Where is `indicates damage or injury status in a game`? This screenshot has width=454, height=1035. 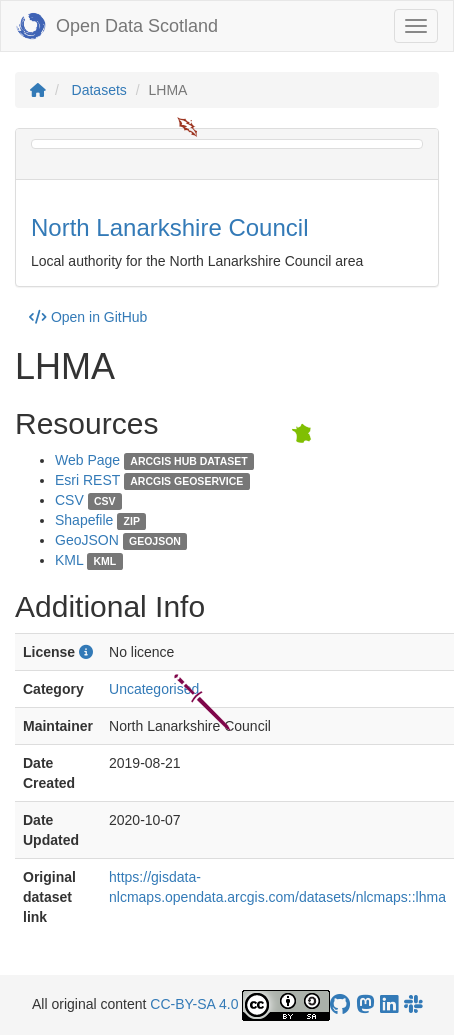 indicates damage or injury status in a game is located at coordinates (187, 127).